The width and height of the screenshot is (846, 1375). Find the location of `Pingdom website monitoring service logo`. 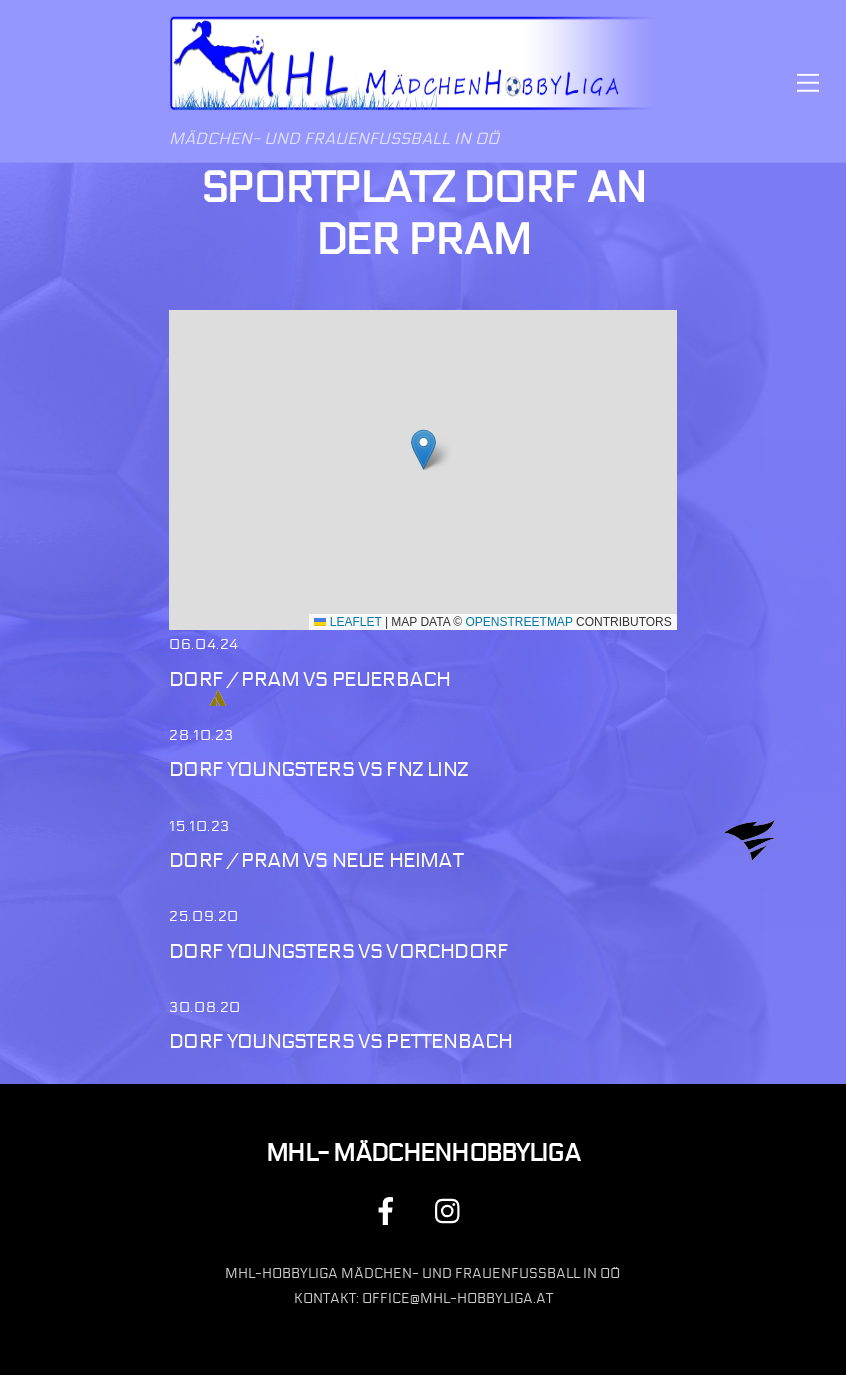

Pingdom website monitoring service logo is located at coordinates (750, 840).